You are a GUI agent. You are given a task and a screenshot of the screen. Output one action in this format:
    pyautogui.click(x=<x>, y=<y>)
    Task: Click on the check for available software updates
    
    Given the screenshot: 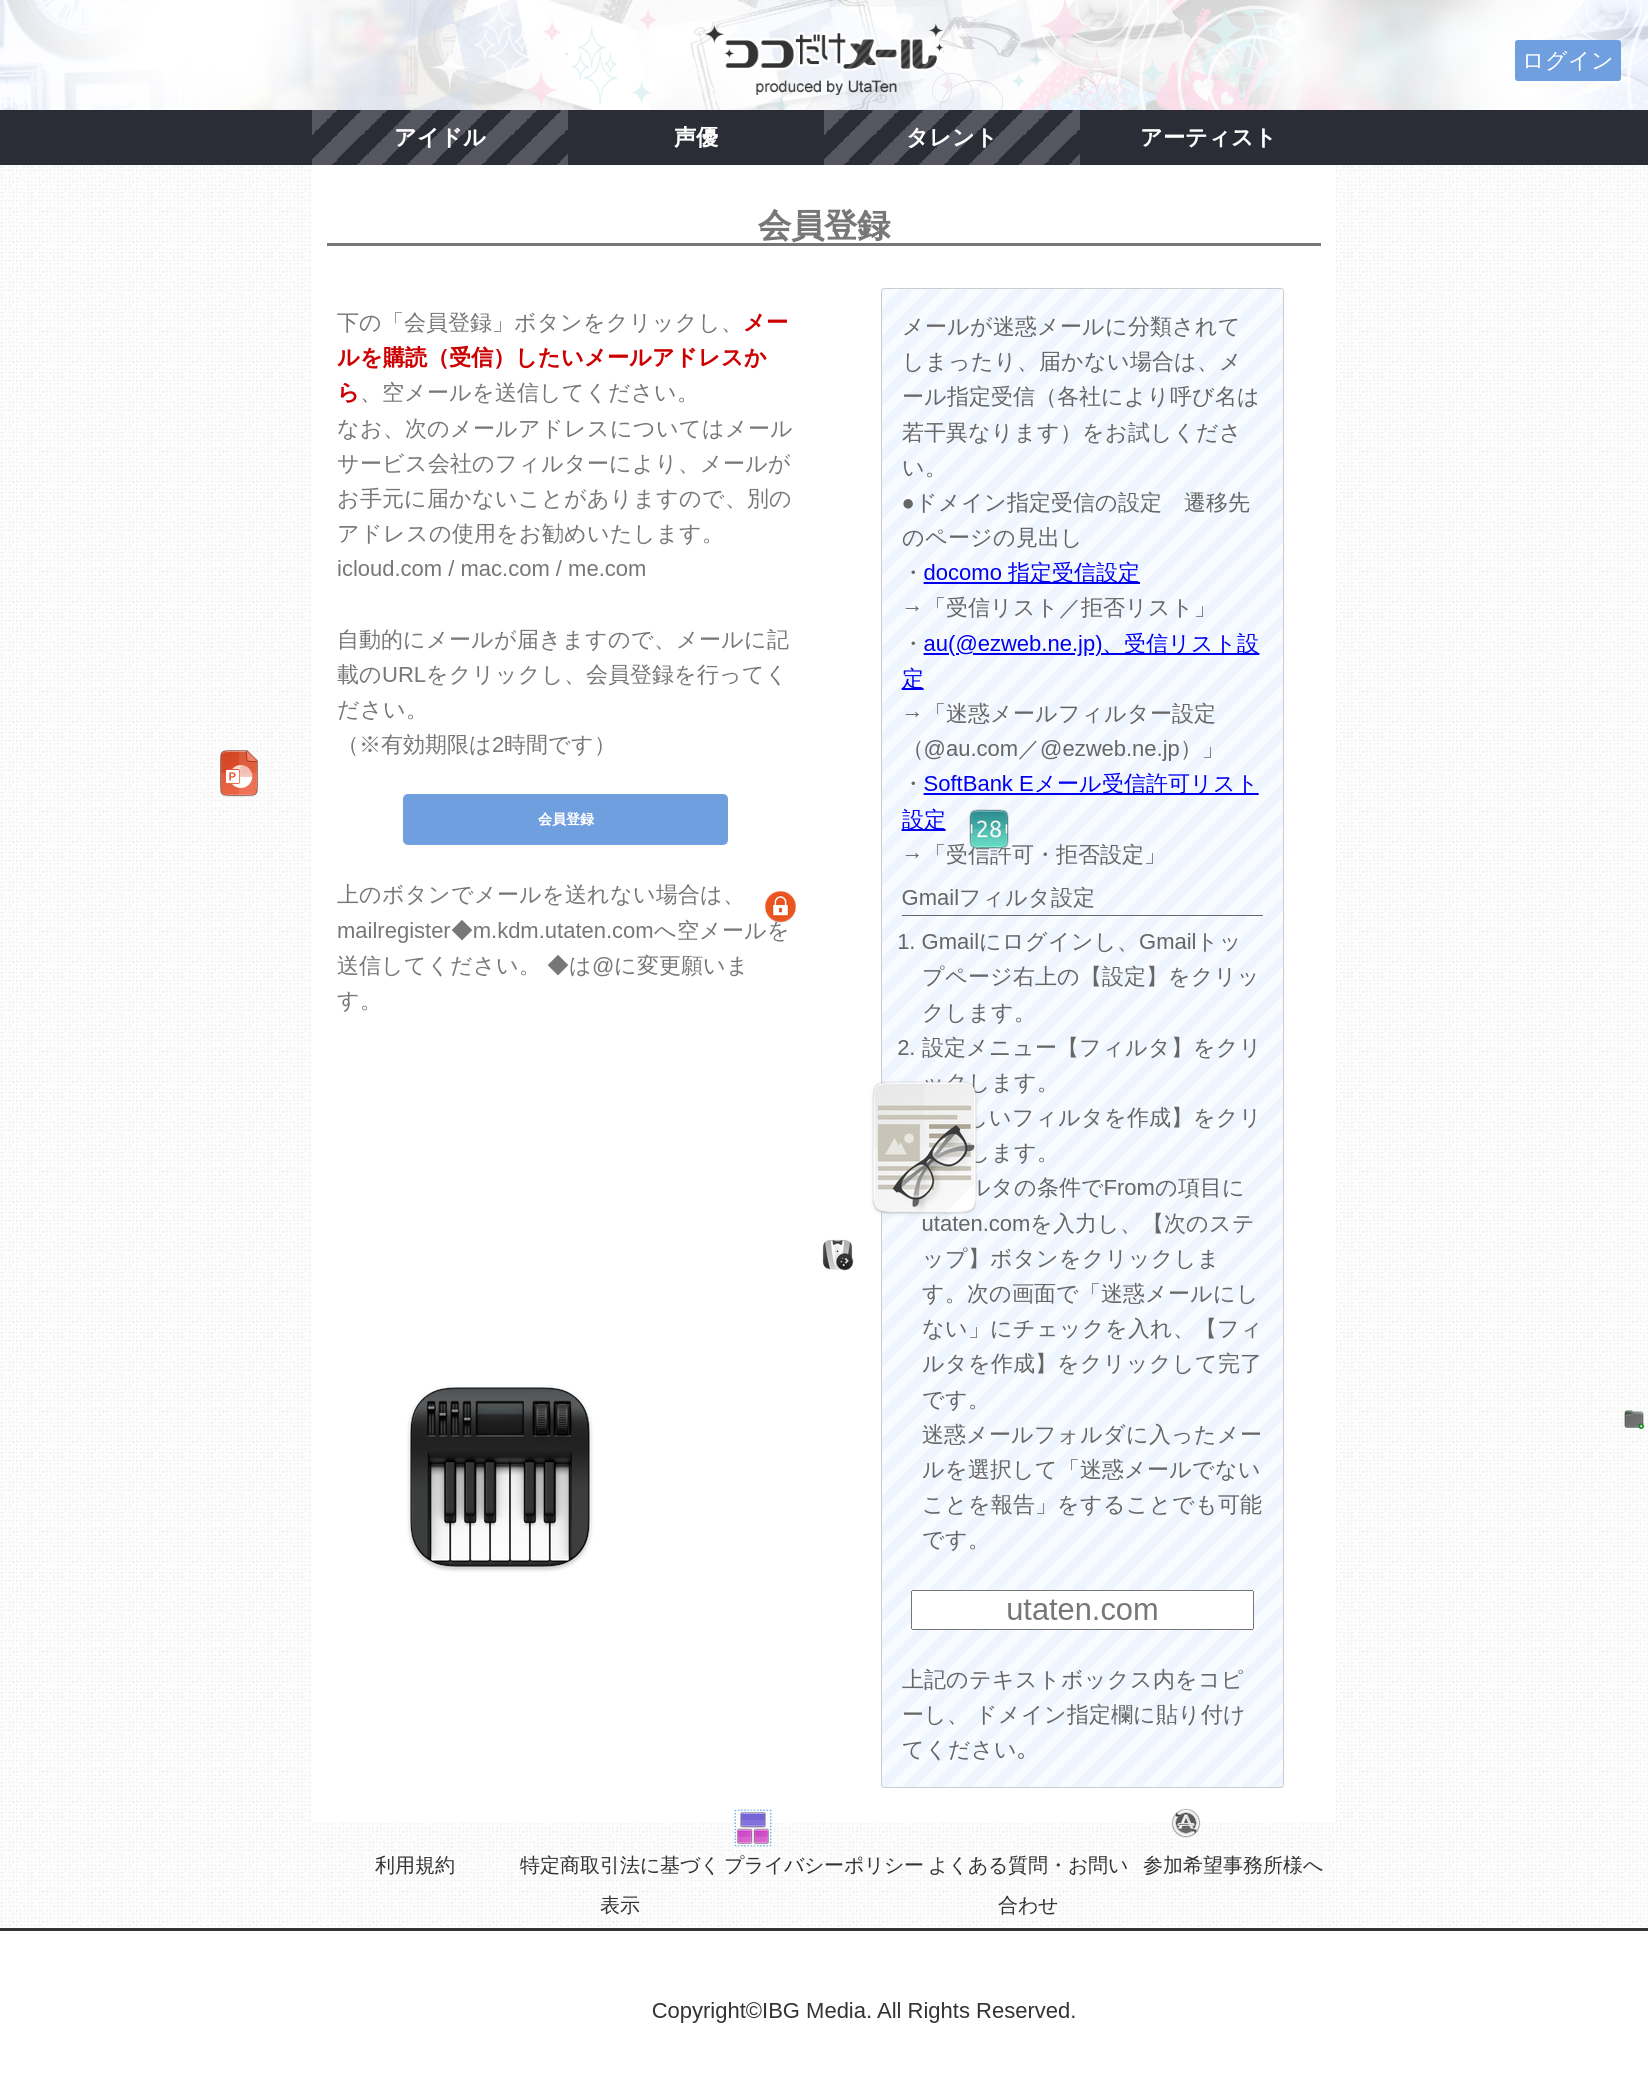 What is the action you would take?
    pyautogui.click(x=1186, y=1823)
    